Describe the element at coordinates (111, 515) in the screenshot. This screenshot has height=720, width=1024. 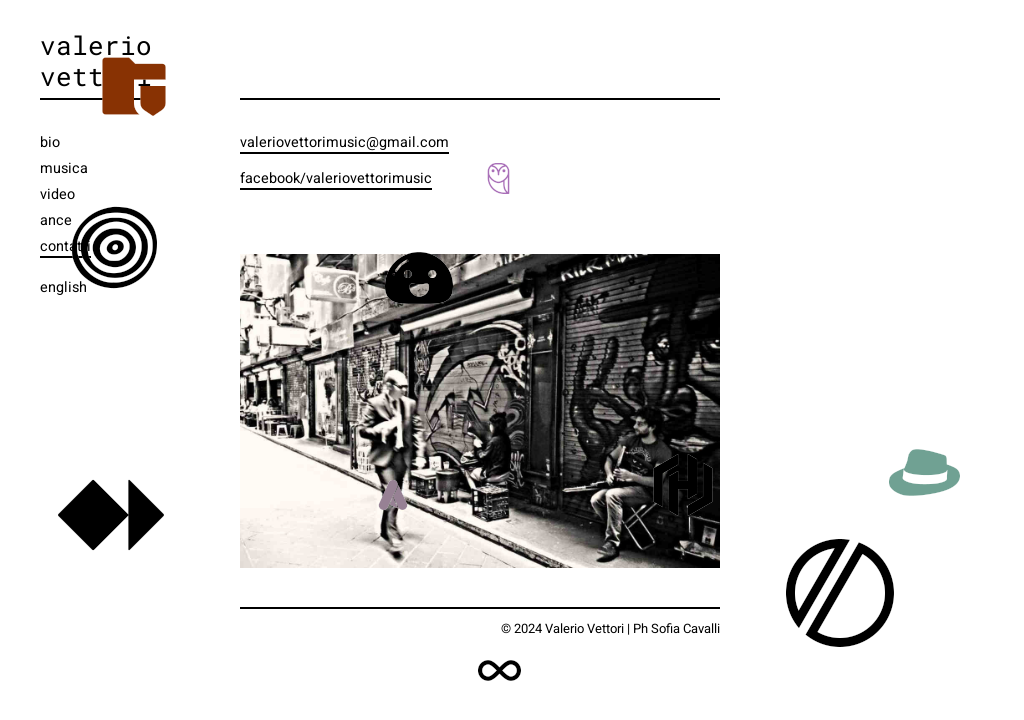
I see `paysafe payment method option` at that location.